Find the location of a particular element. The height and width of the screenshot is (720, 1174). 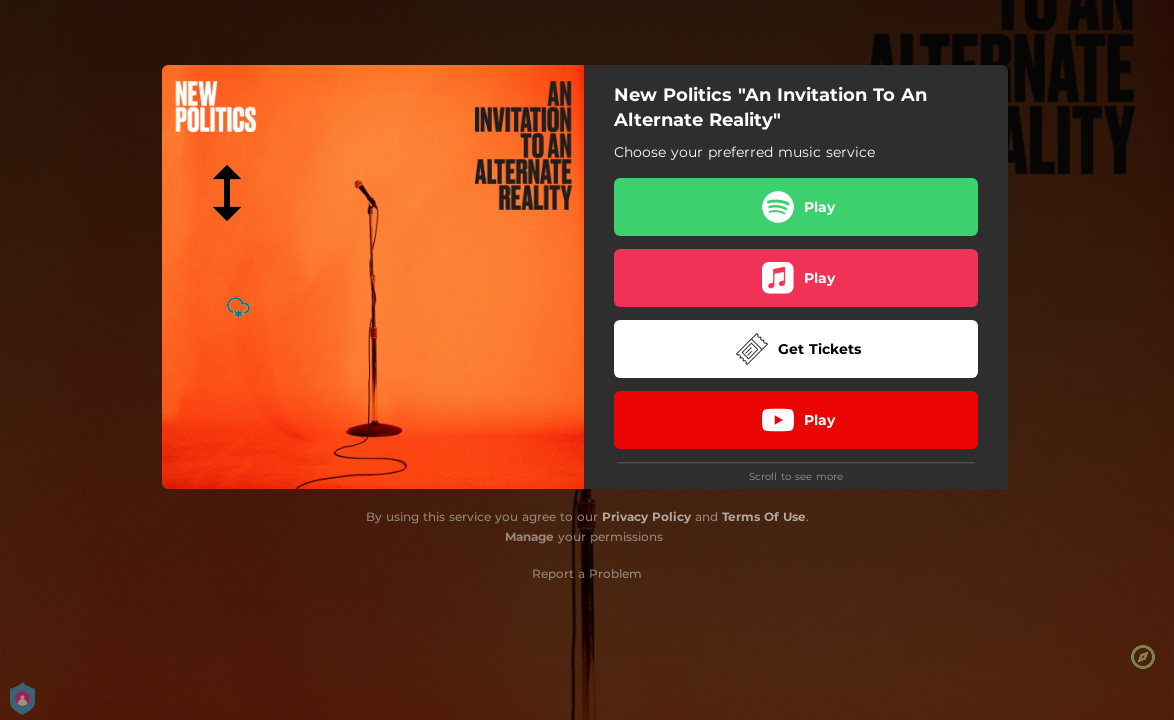

expand content vertically is located at coordinates (227, 193).